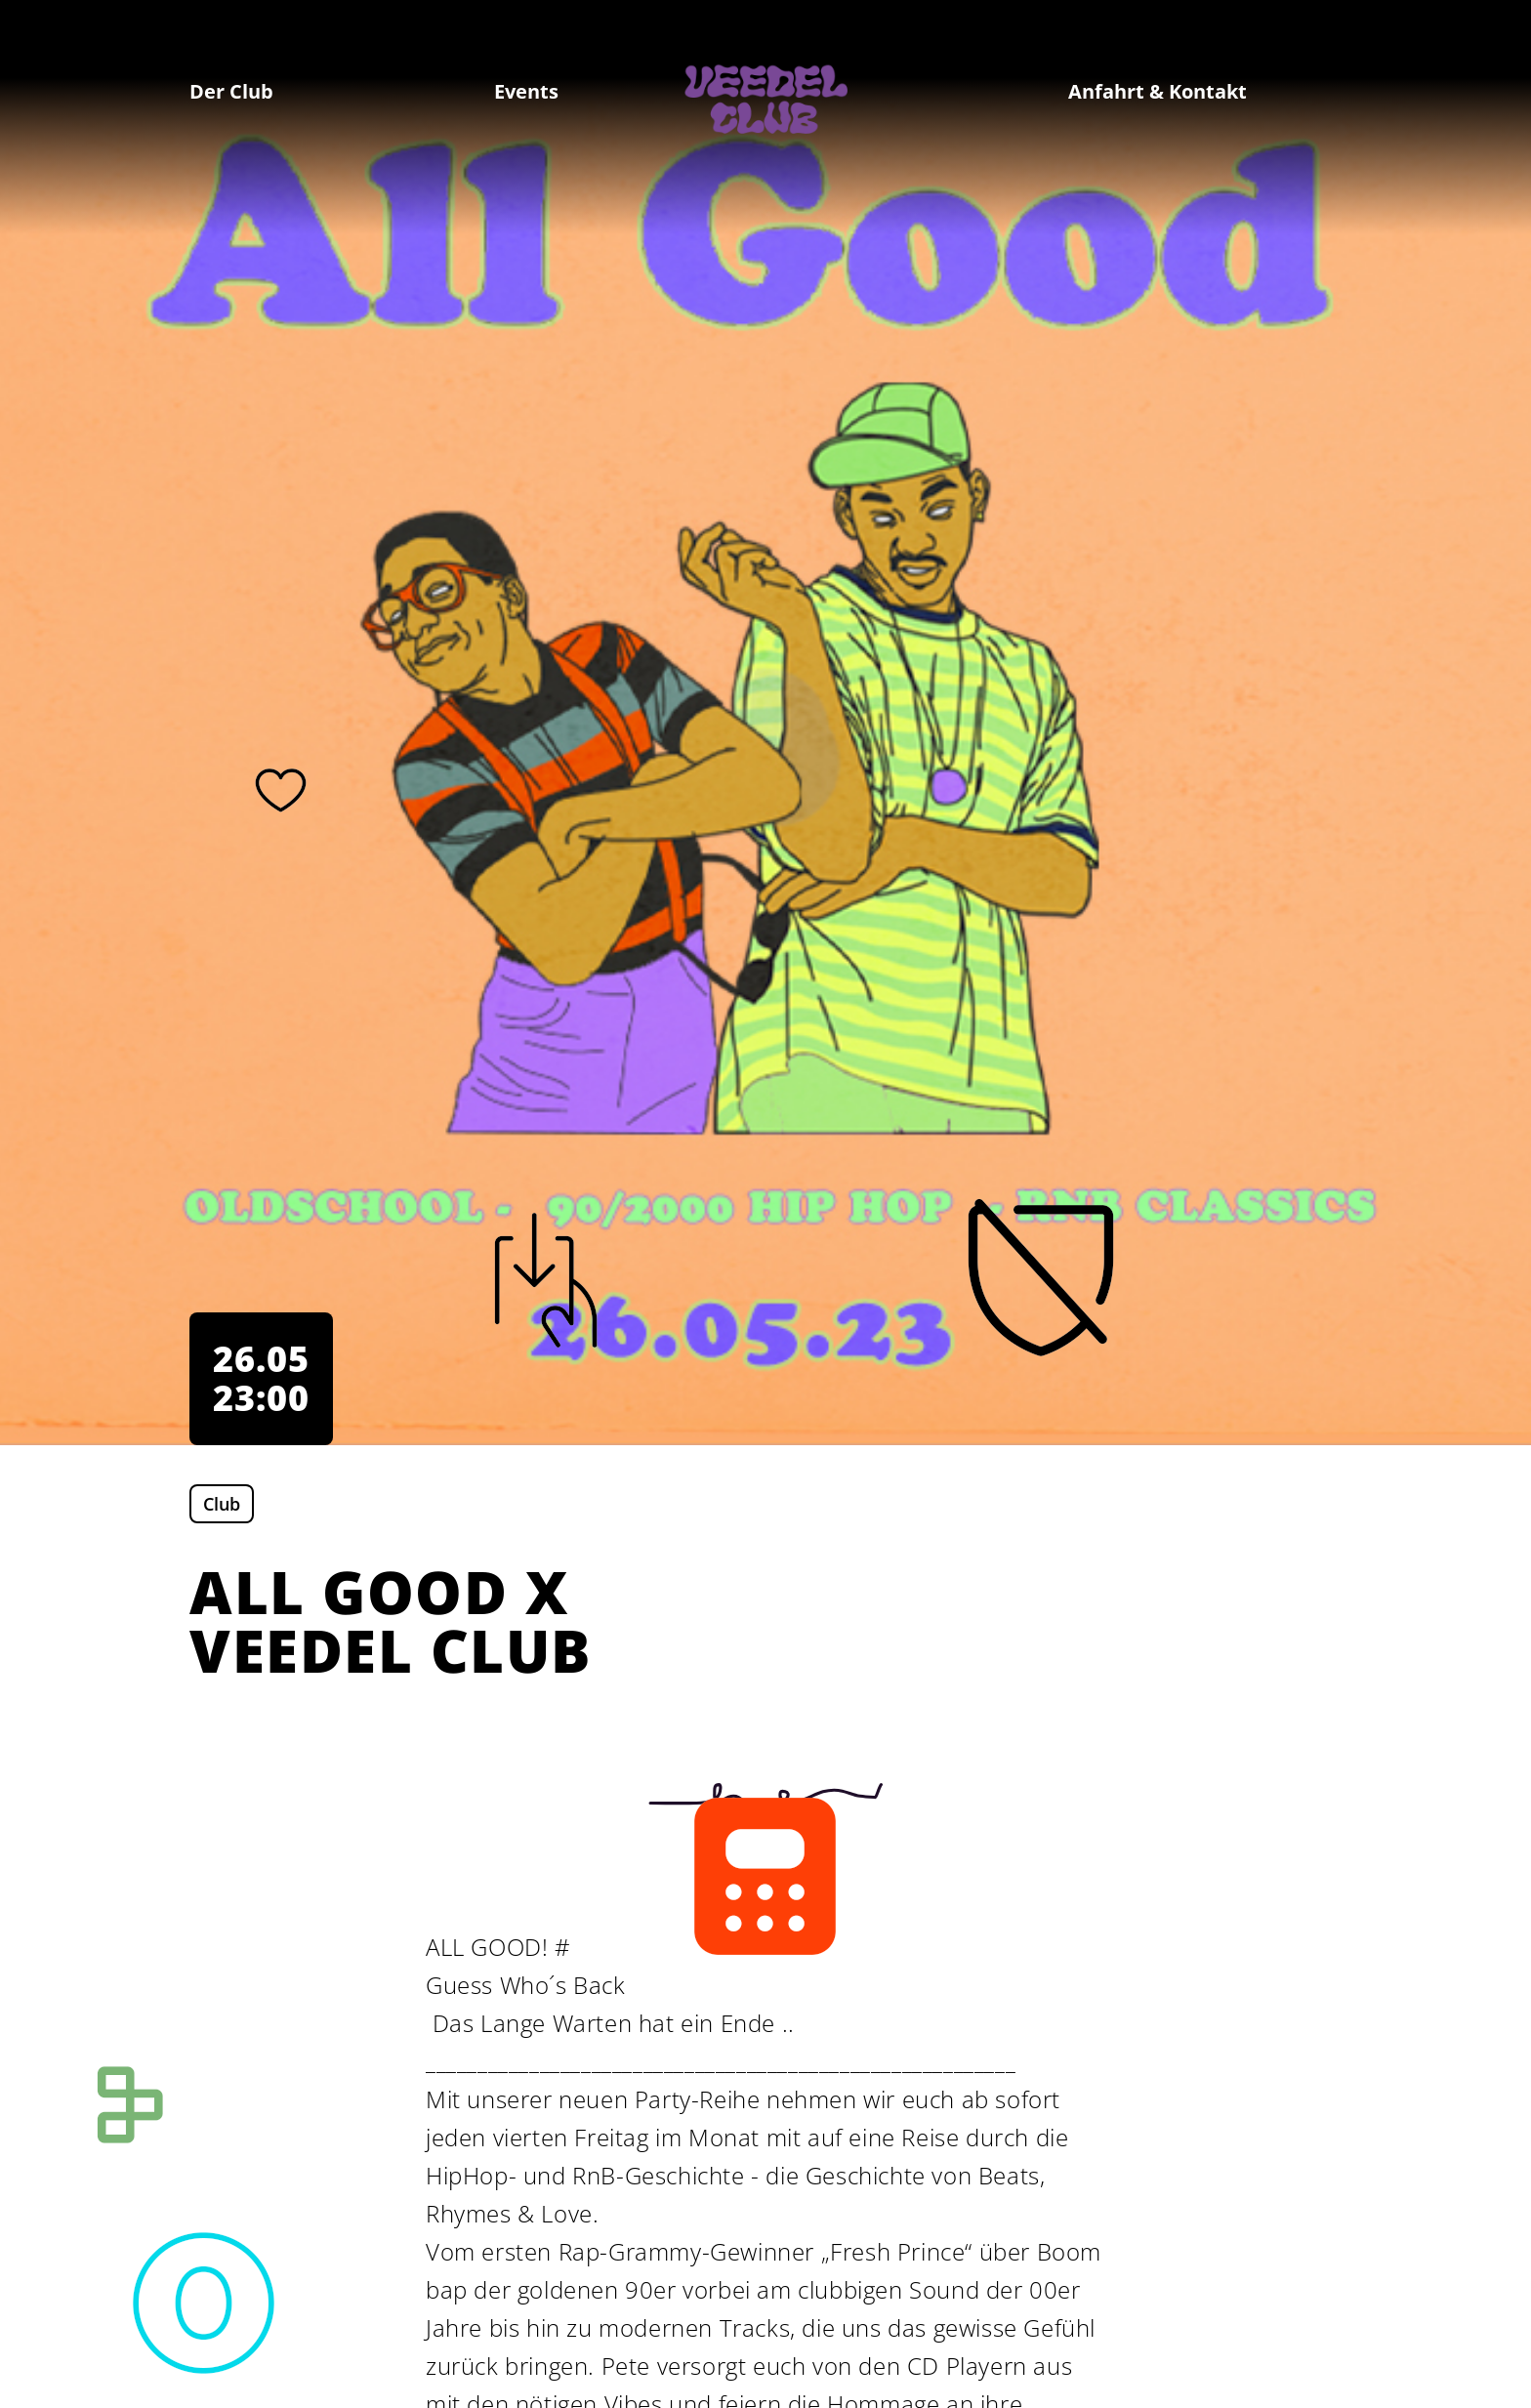  What do you see at coordinates (765, 1876) in the screenshot?
I see `open the calculator app` at bounding box center [765, 1876].